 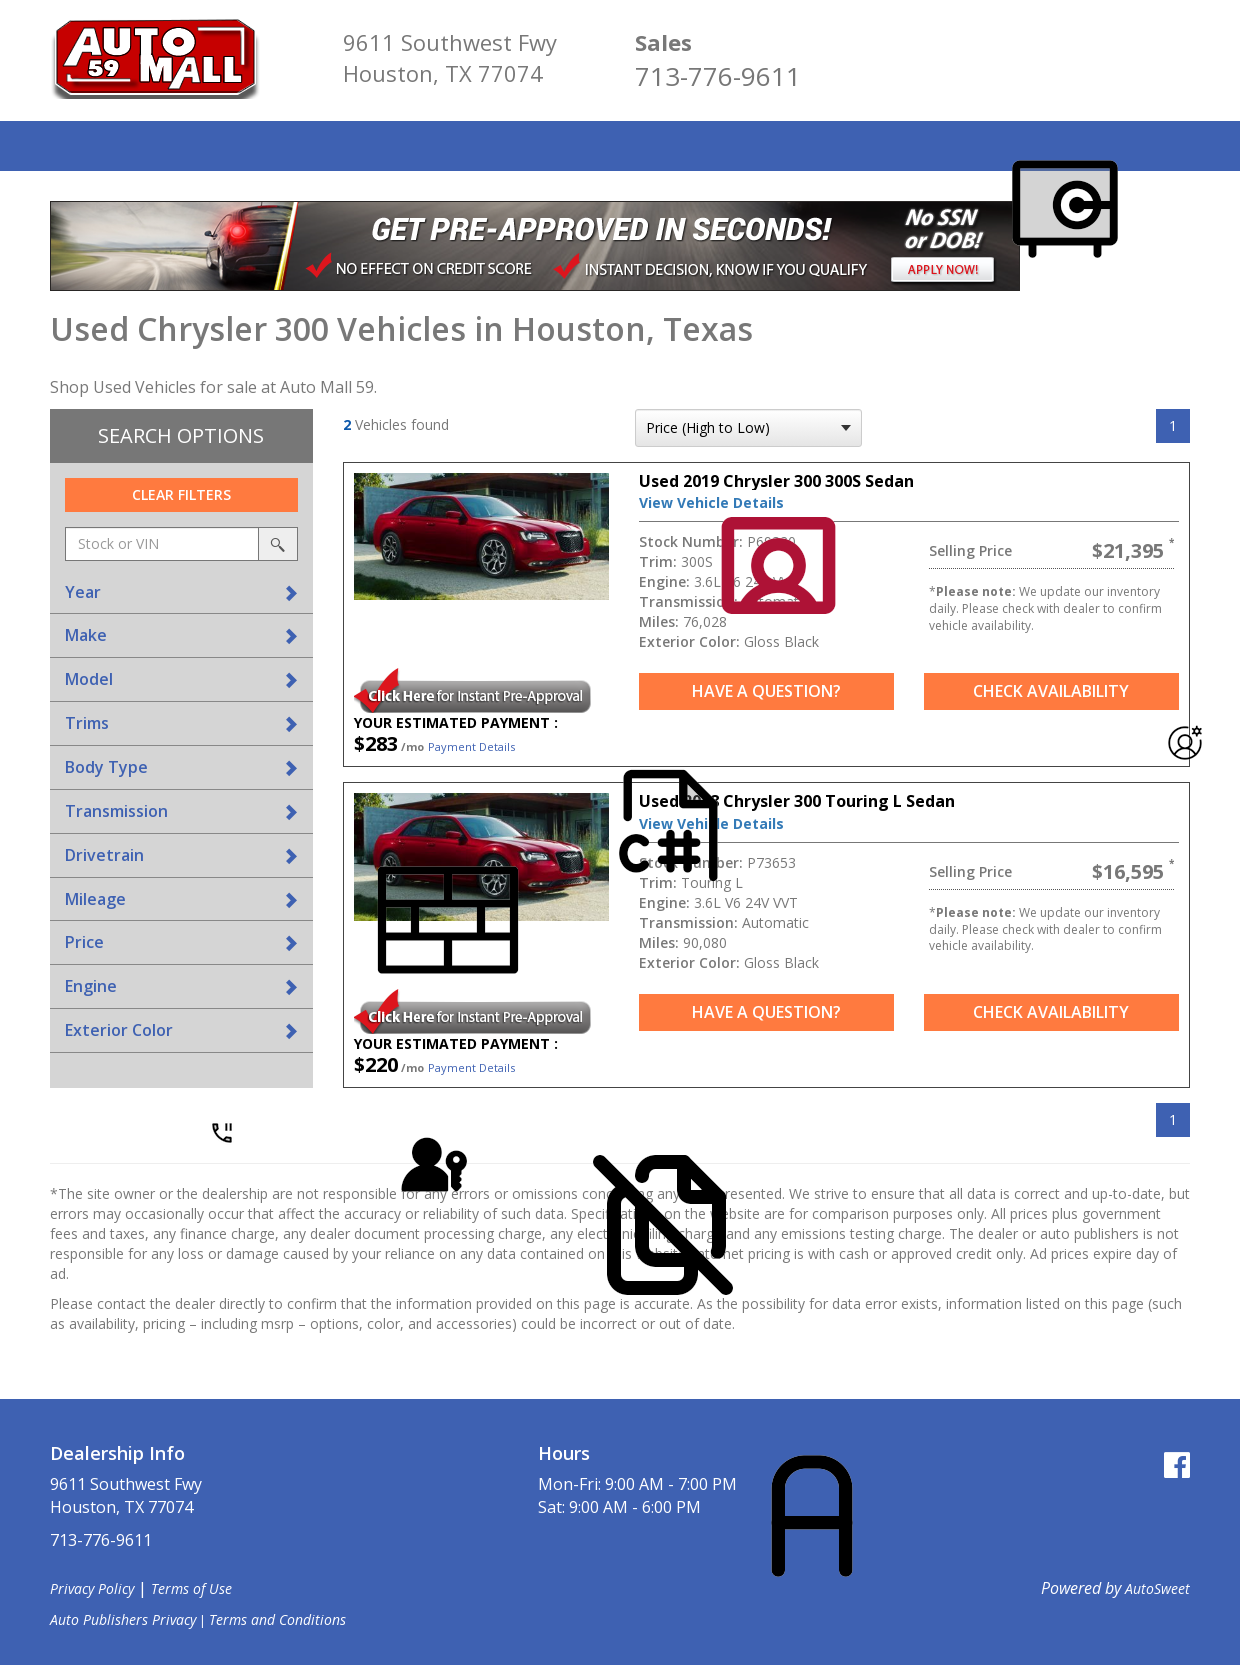 What do you see at coordinates (448, 920) in the screenshot?
I see `access firewall or security settings` at bounding box center [448, 920].